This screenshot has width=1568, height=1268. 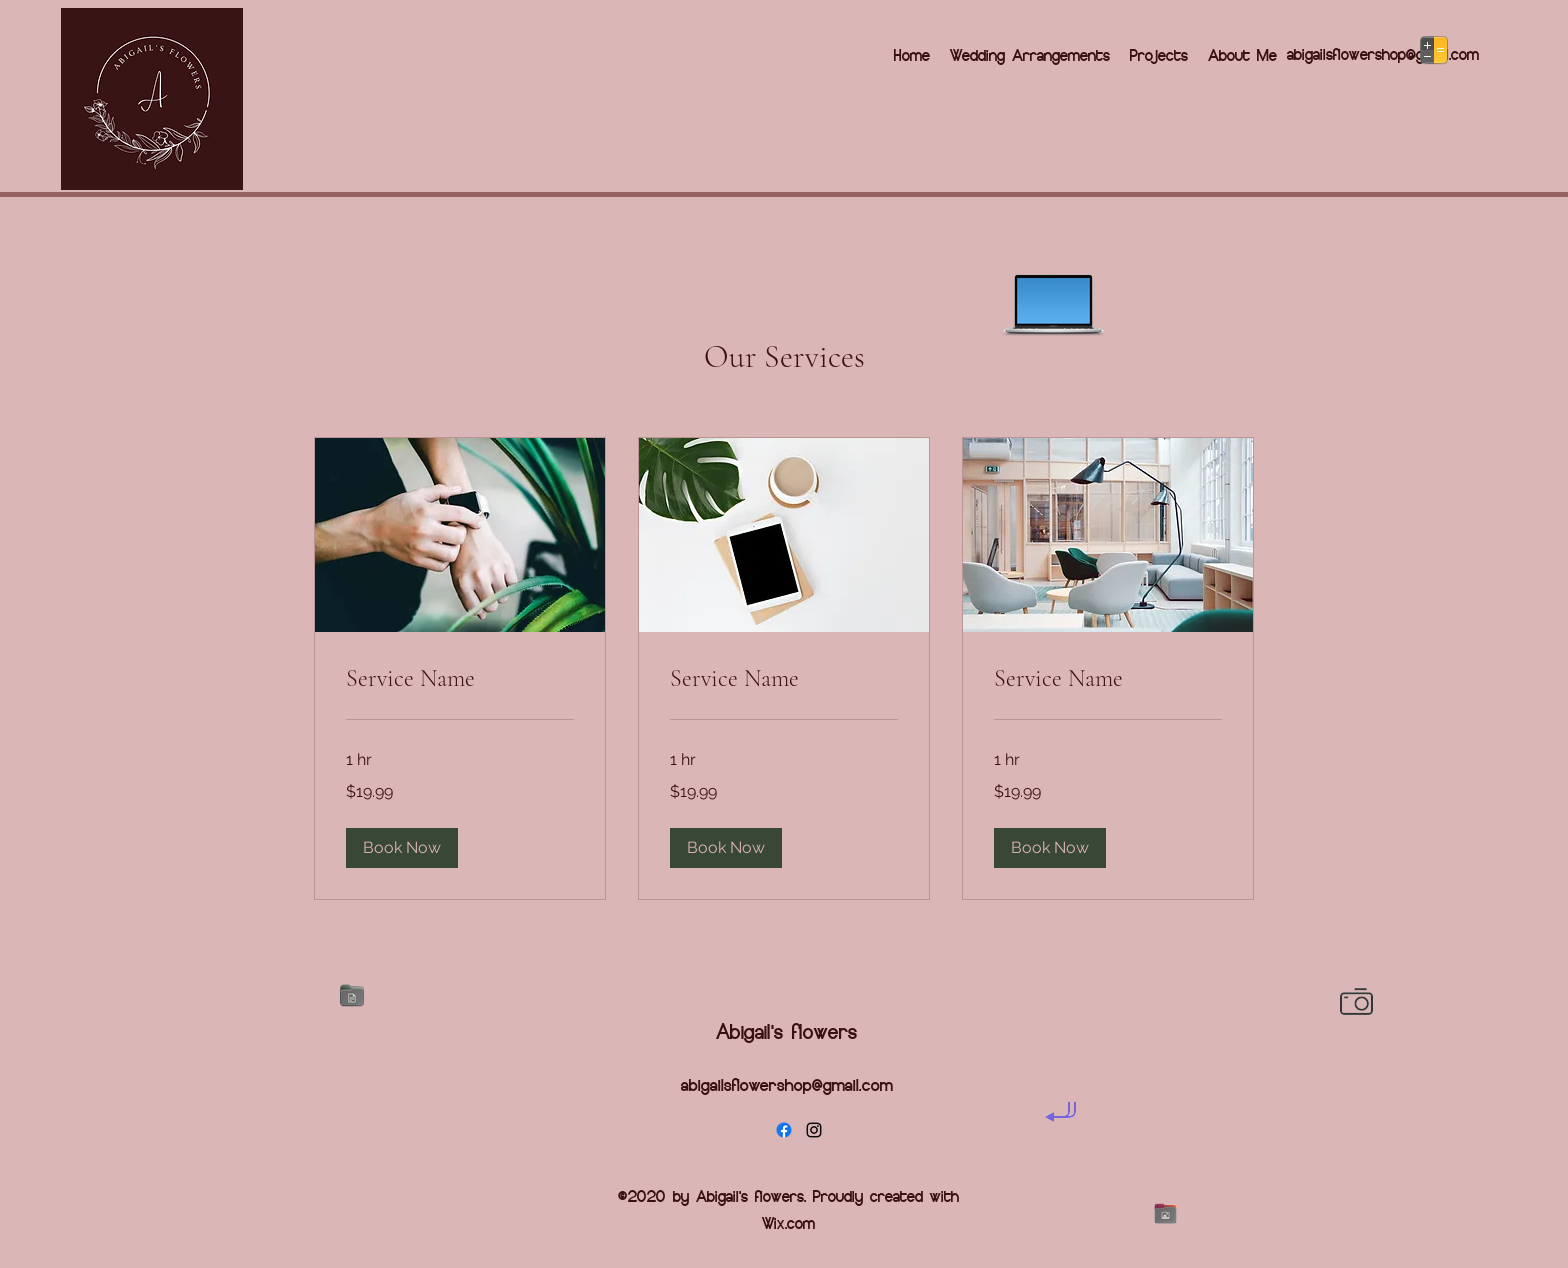 What do you see at coordinates (1434, 50) in the screenshot?
I see `open the calculator app` at bounding box center [1434, 50].